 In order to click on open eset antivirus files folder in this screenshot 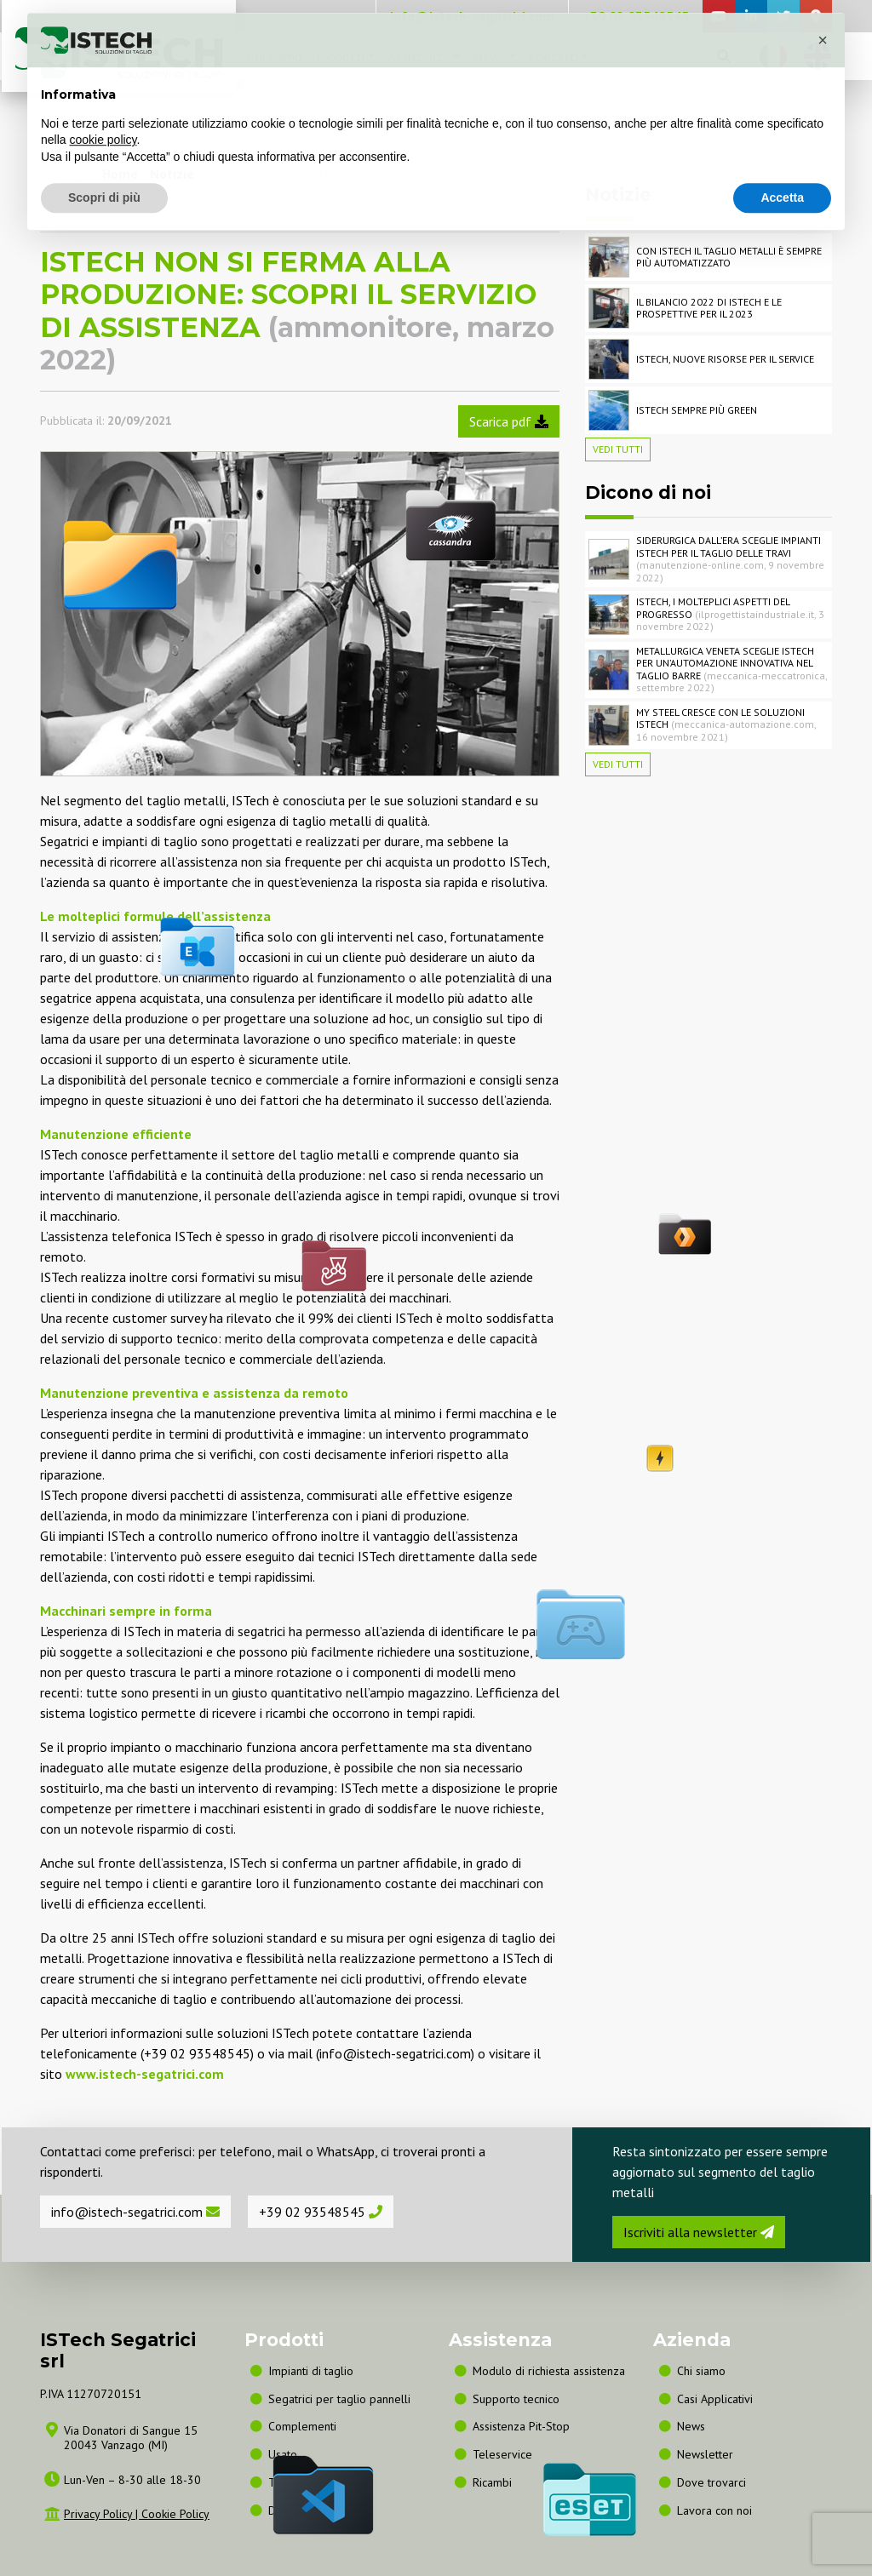, I will do `click(589, 2502)`.